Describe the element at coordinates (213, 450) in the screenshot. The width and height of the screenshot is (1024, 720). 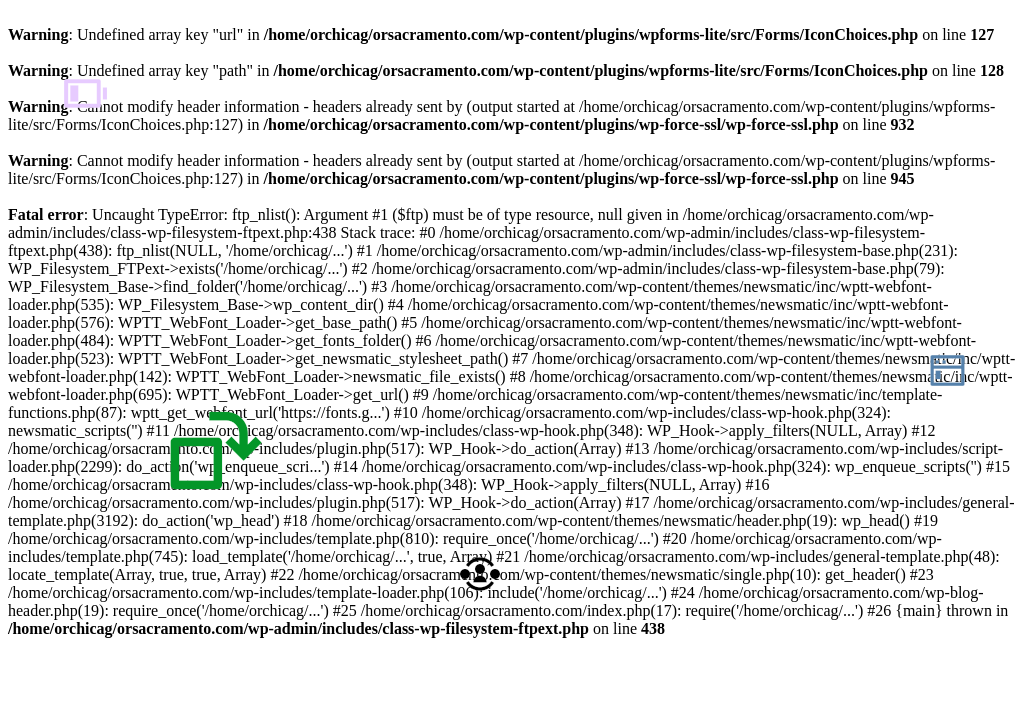
I see `rotate object clockwise` at that location.